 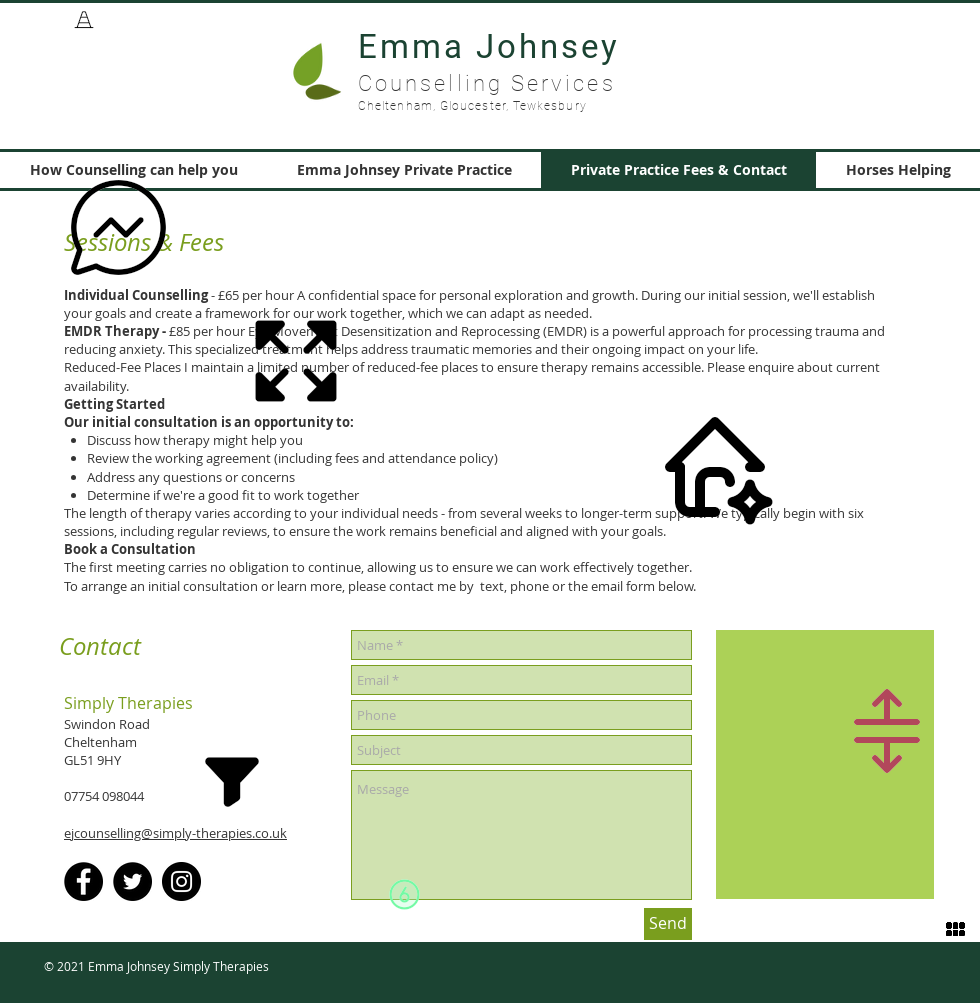 I want to click on expand to fullscreen mode, so click(x=296, y=361).